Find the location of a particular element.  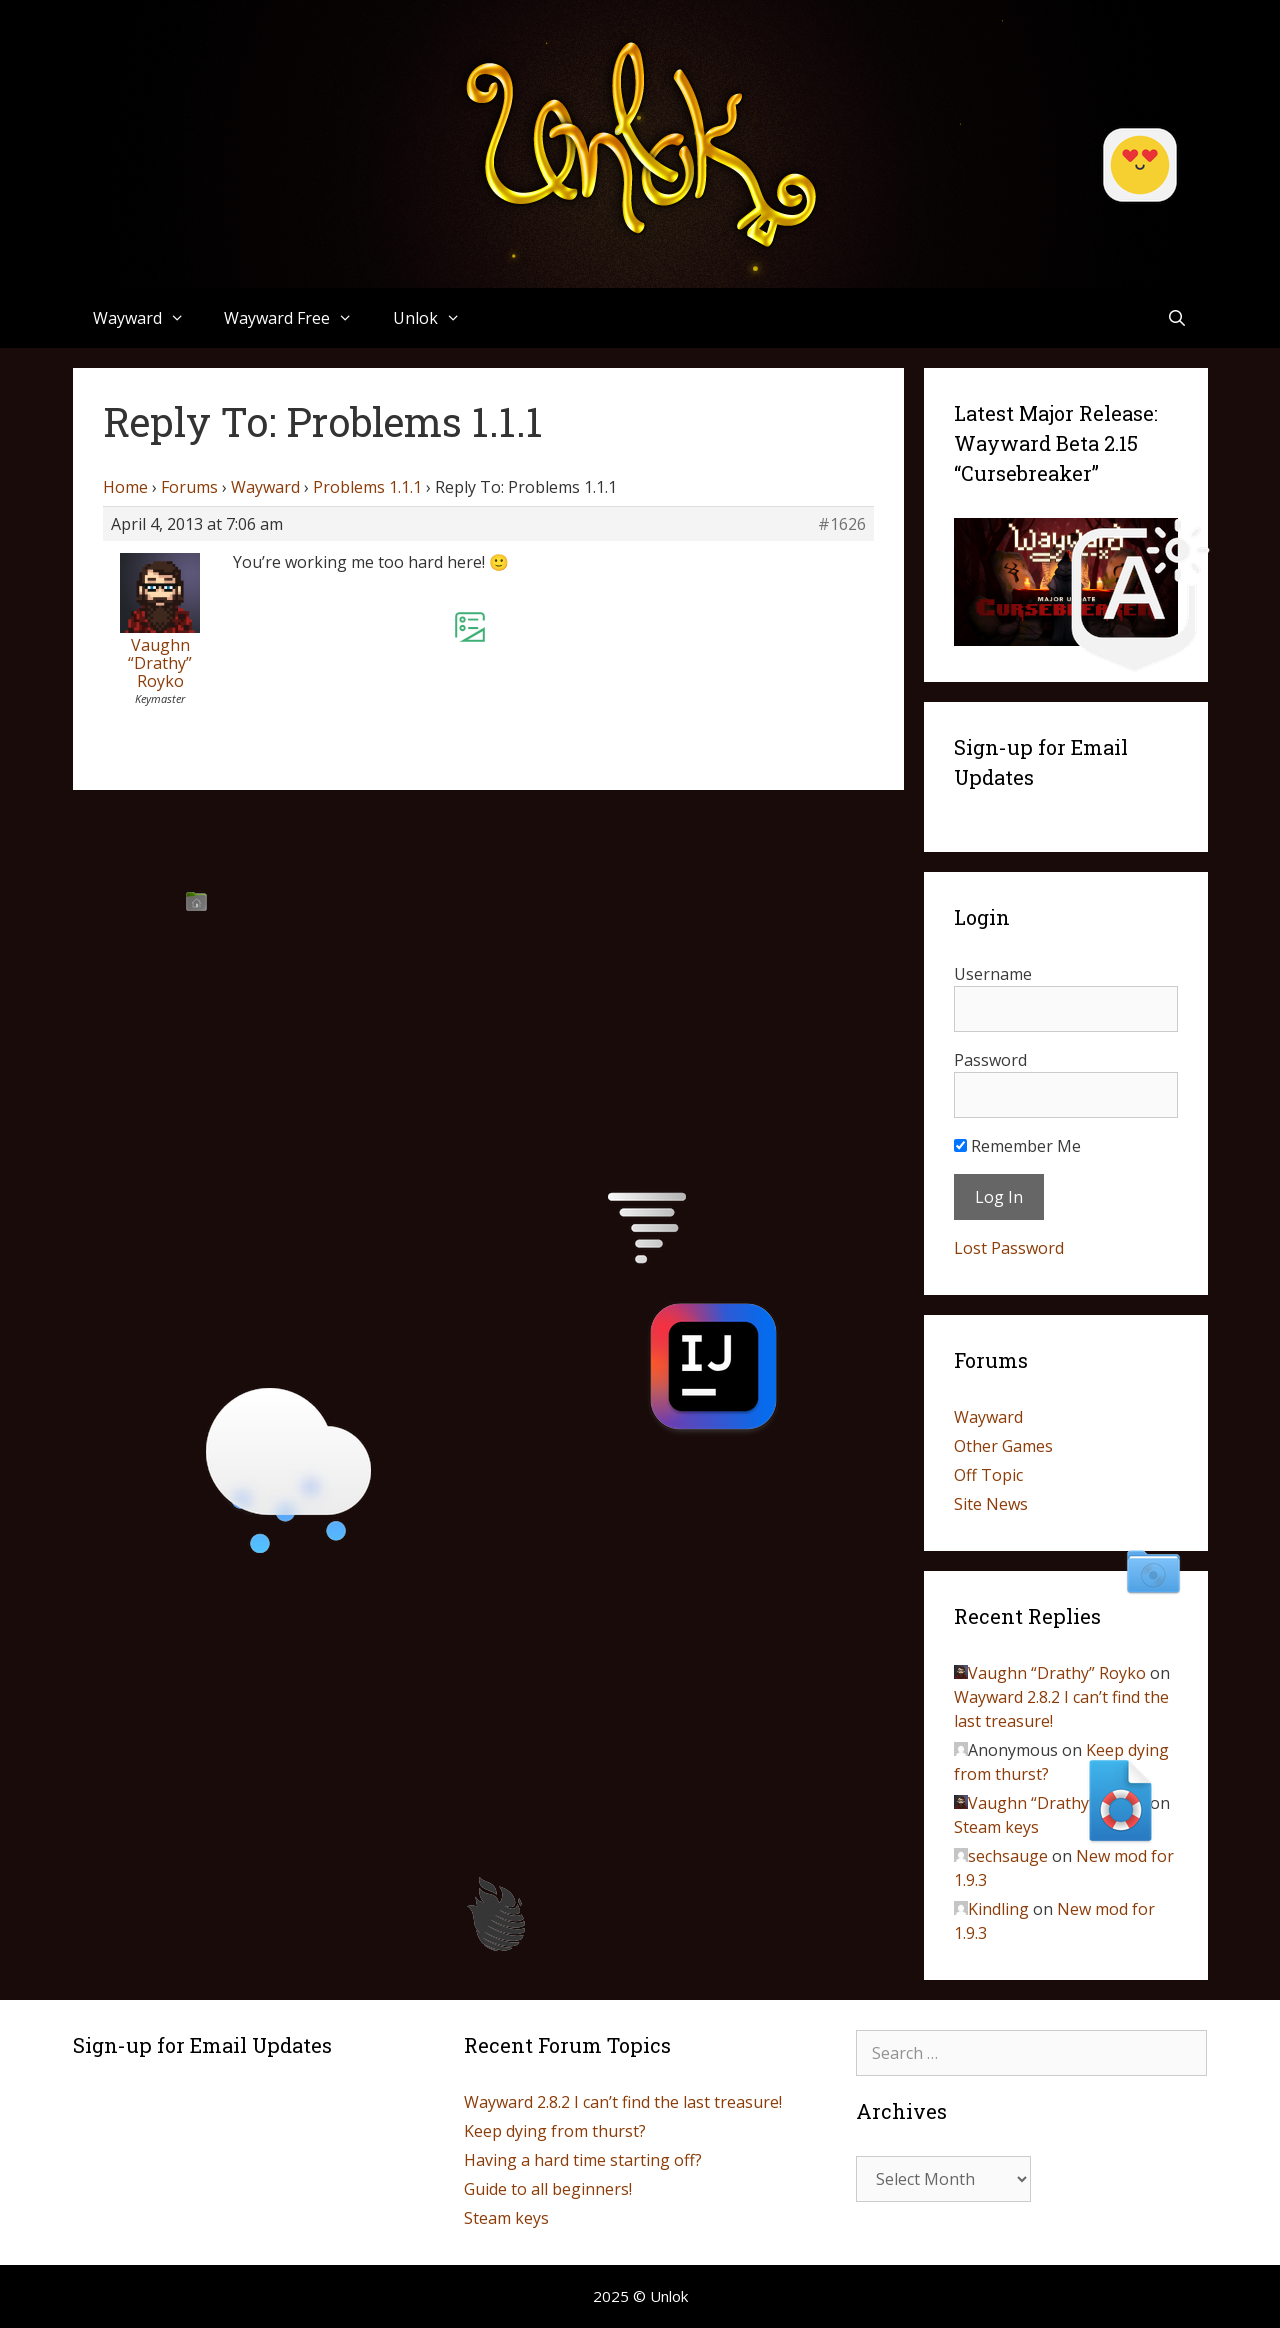

access social features in the software center is located at coordinates (1140, 165).